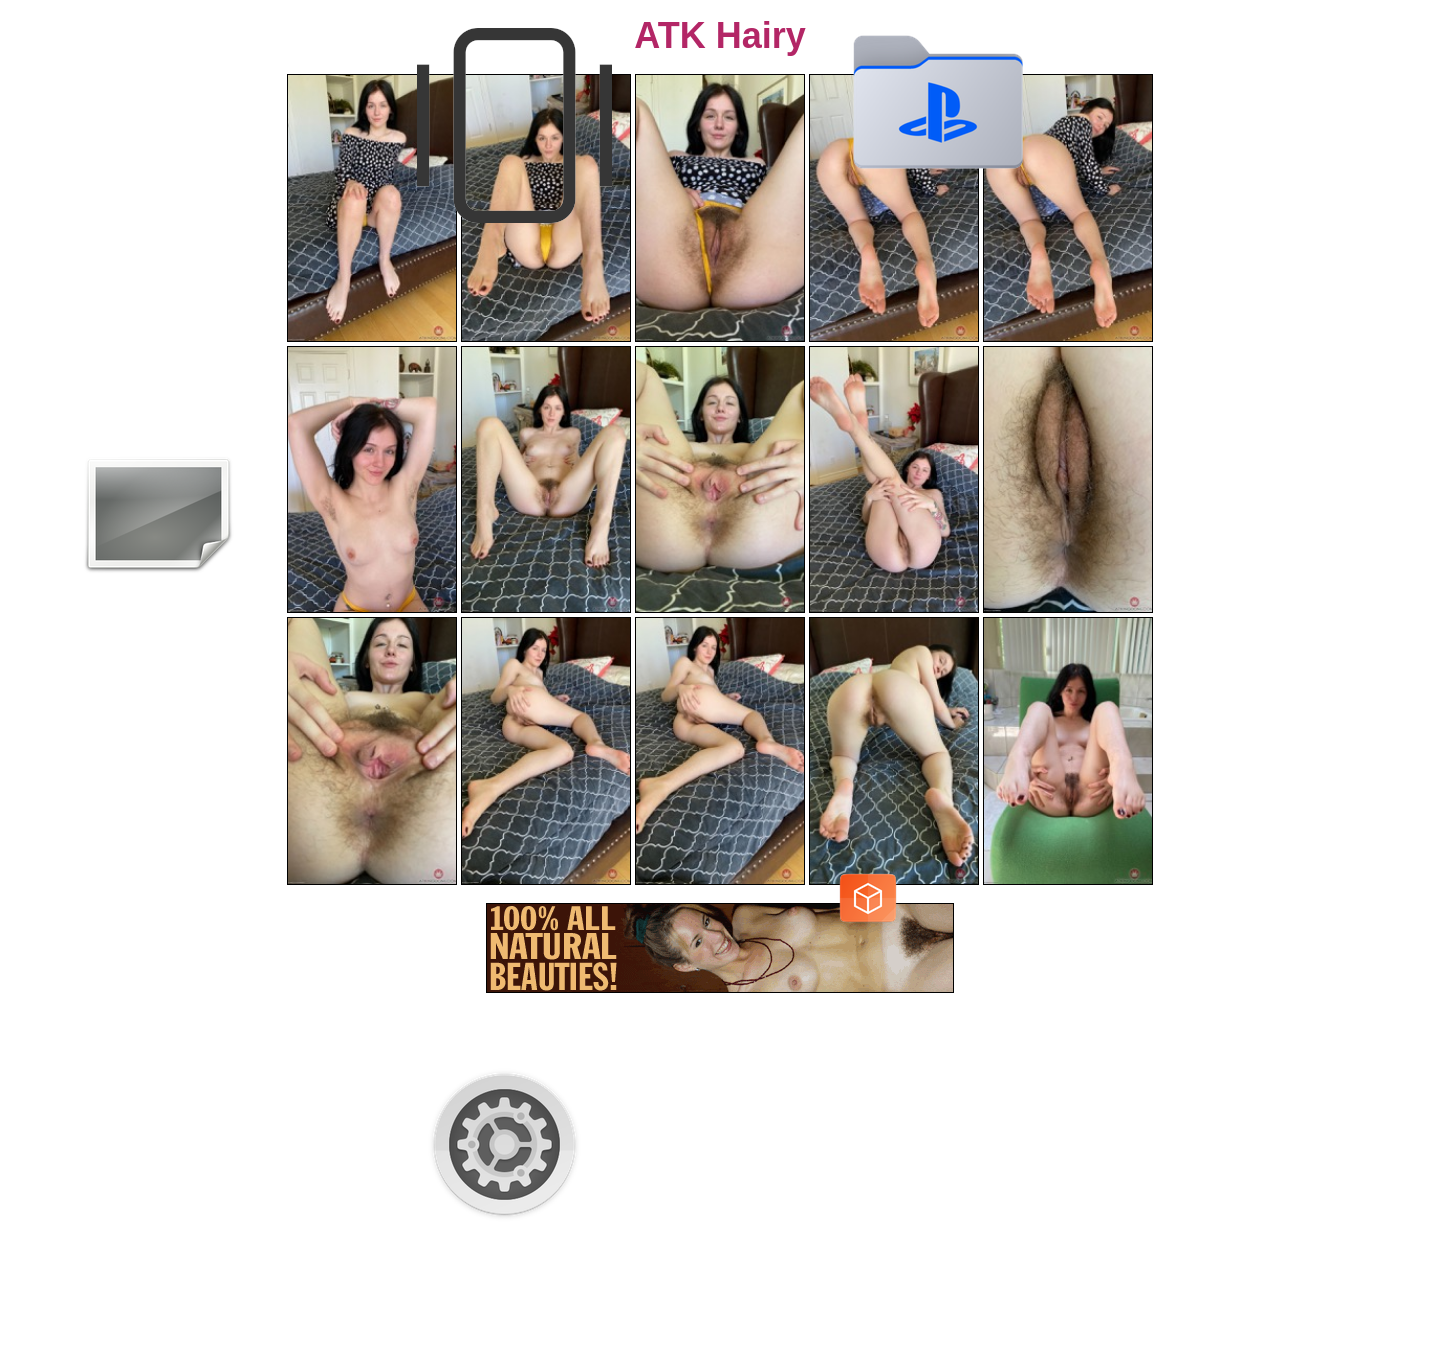  What do you see at coordinates (514, 125) in the screenshot?
I see `access multitasking or window management settings` at bounding box center [514, 125].